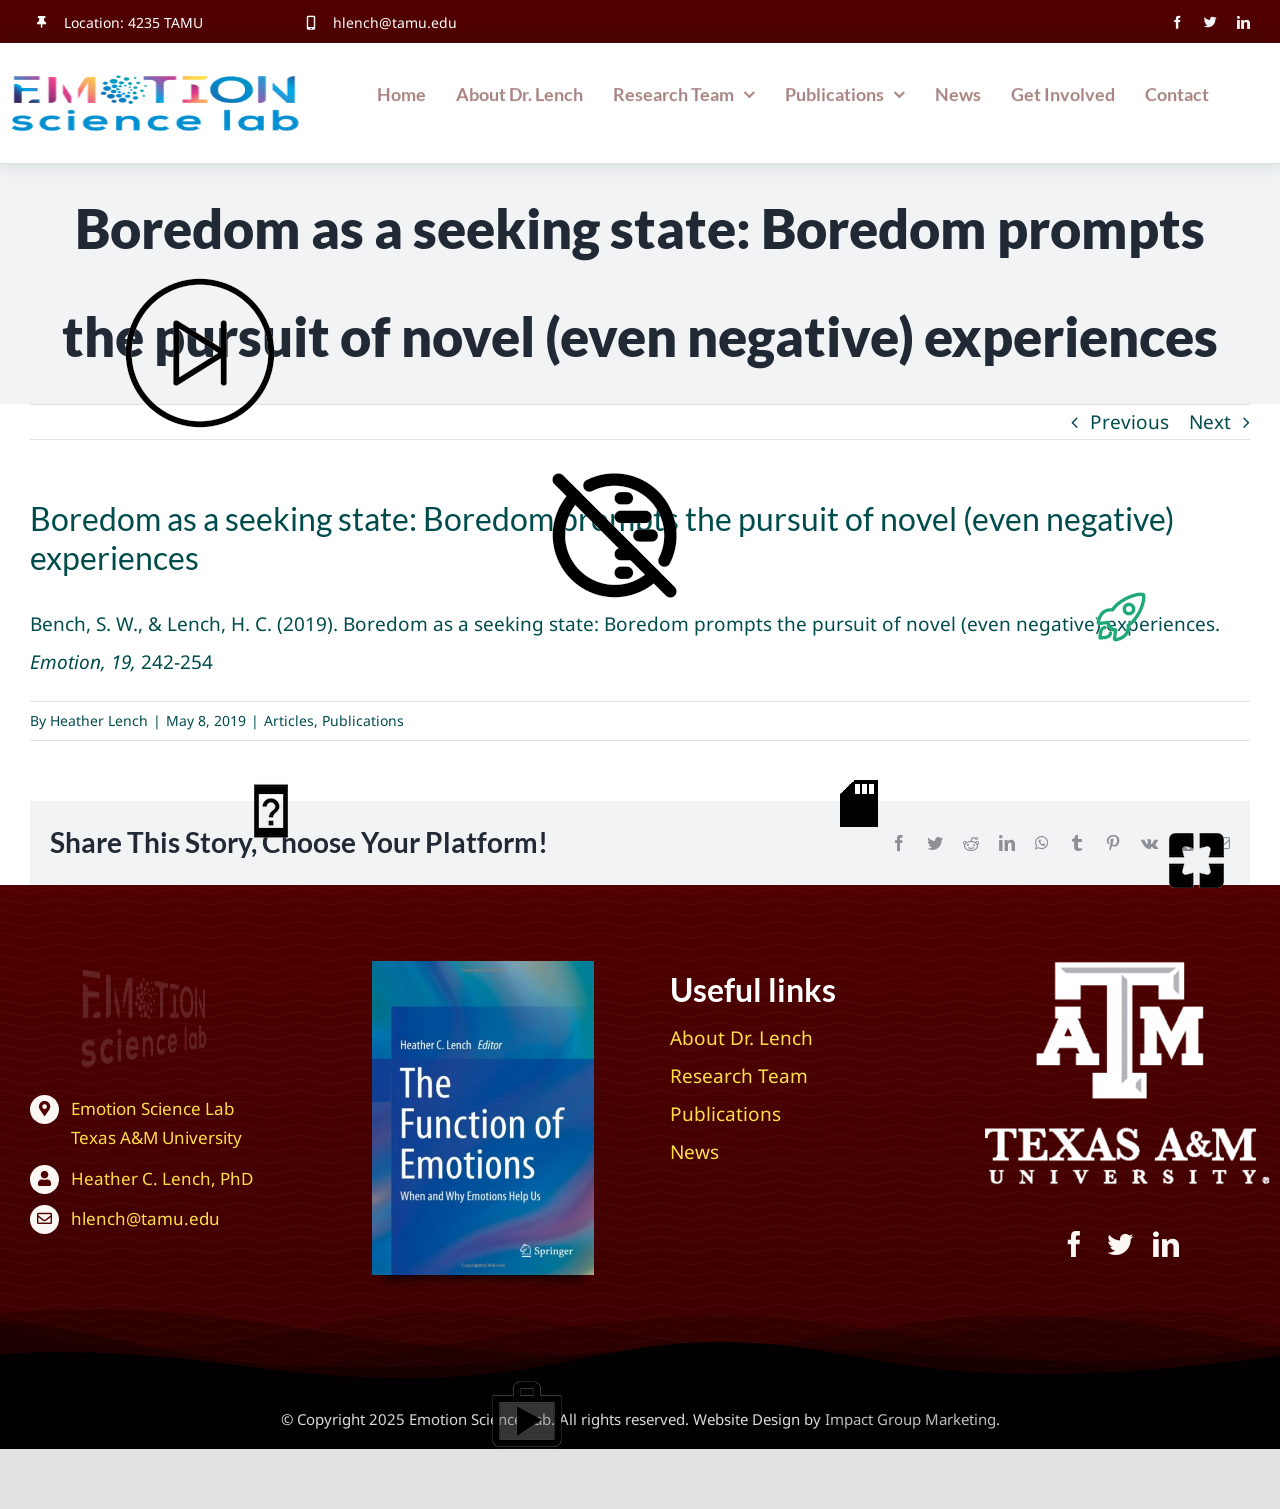 The height and width of the screenshot is (1509, 1280). I want to click on skip to the next track, so click(200, 353).